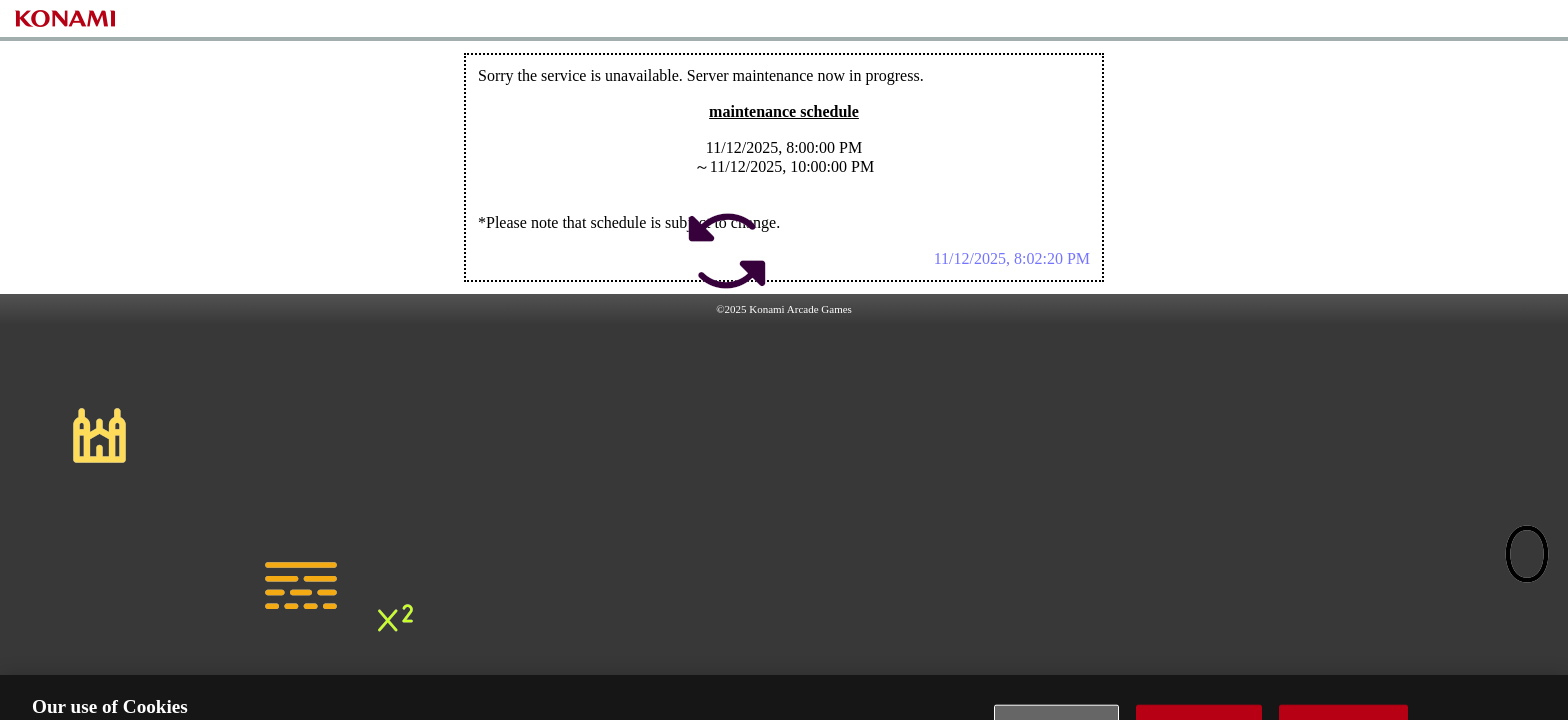 The height and width of the screenshot is (720, 1568). Describe the element at coordinates (727, 251) in the screenshot. I see `refresh or reload content` at that location.